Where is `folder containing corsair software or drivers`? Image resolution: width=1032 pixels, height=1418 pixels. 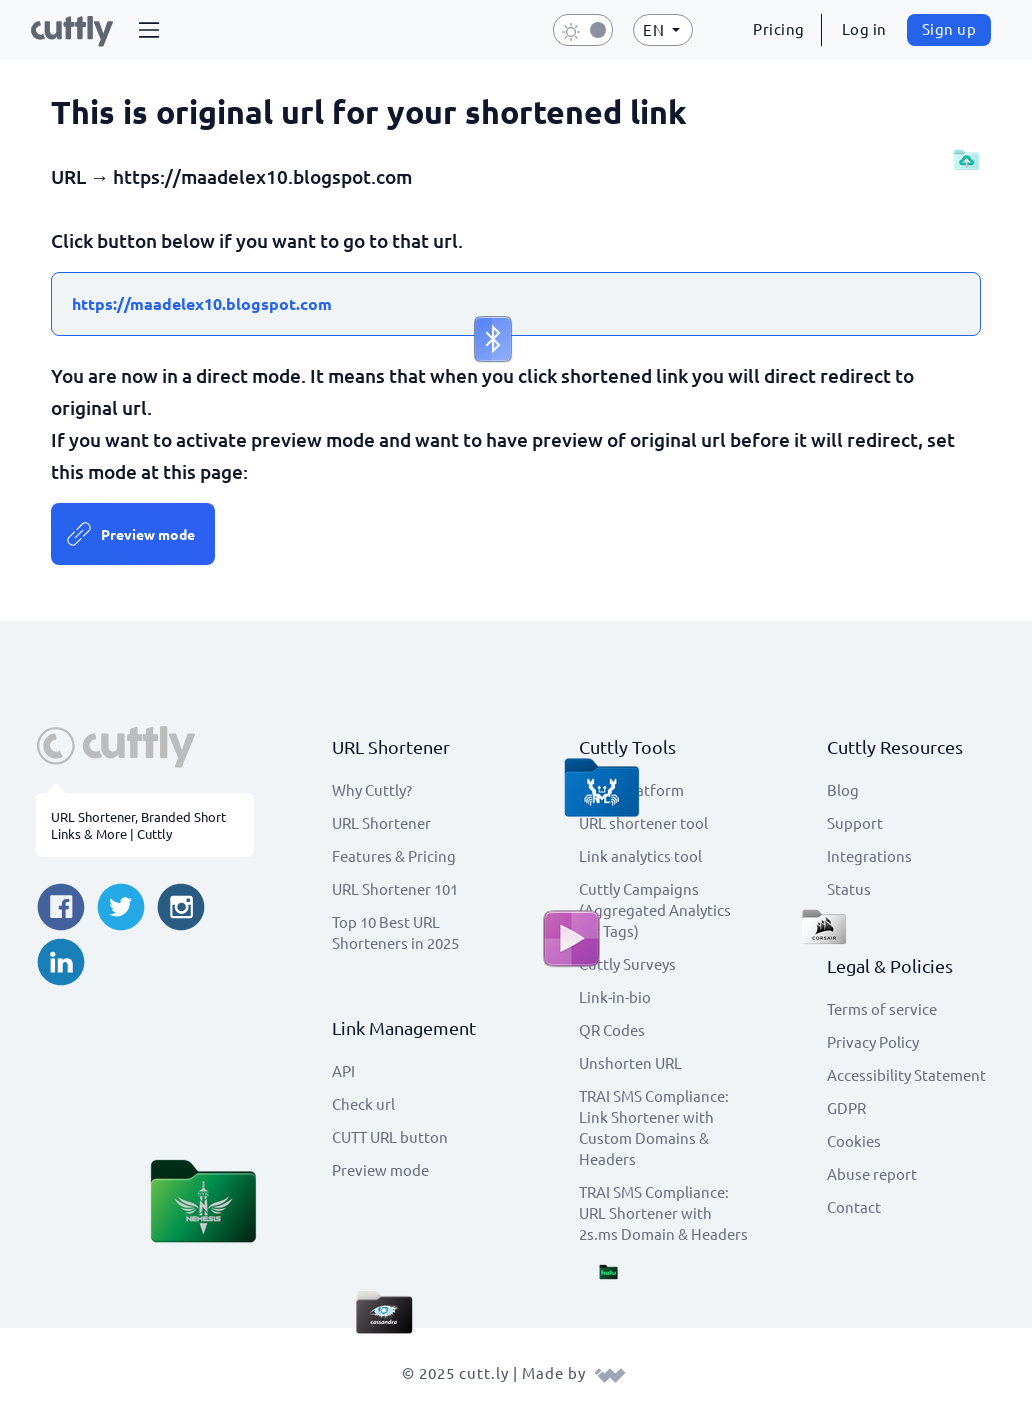
folder containing corsair software or drivers is located at coordinates (824, 928).